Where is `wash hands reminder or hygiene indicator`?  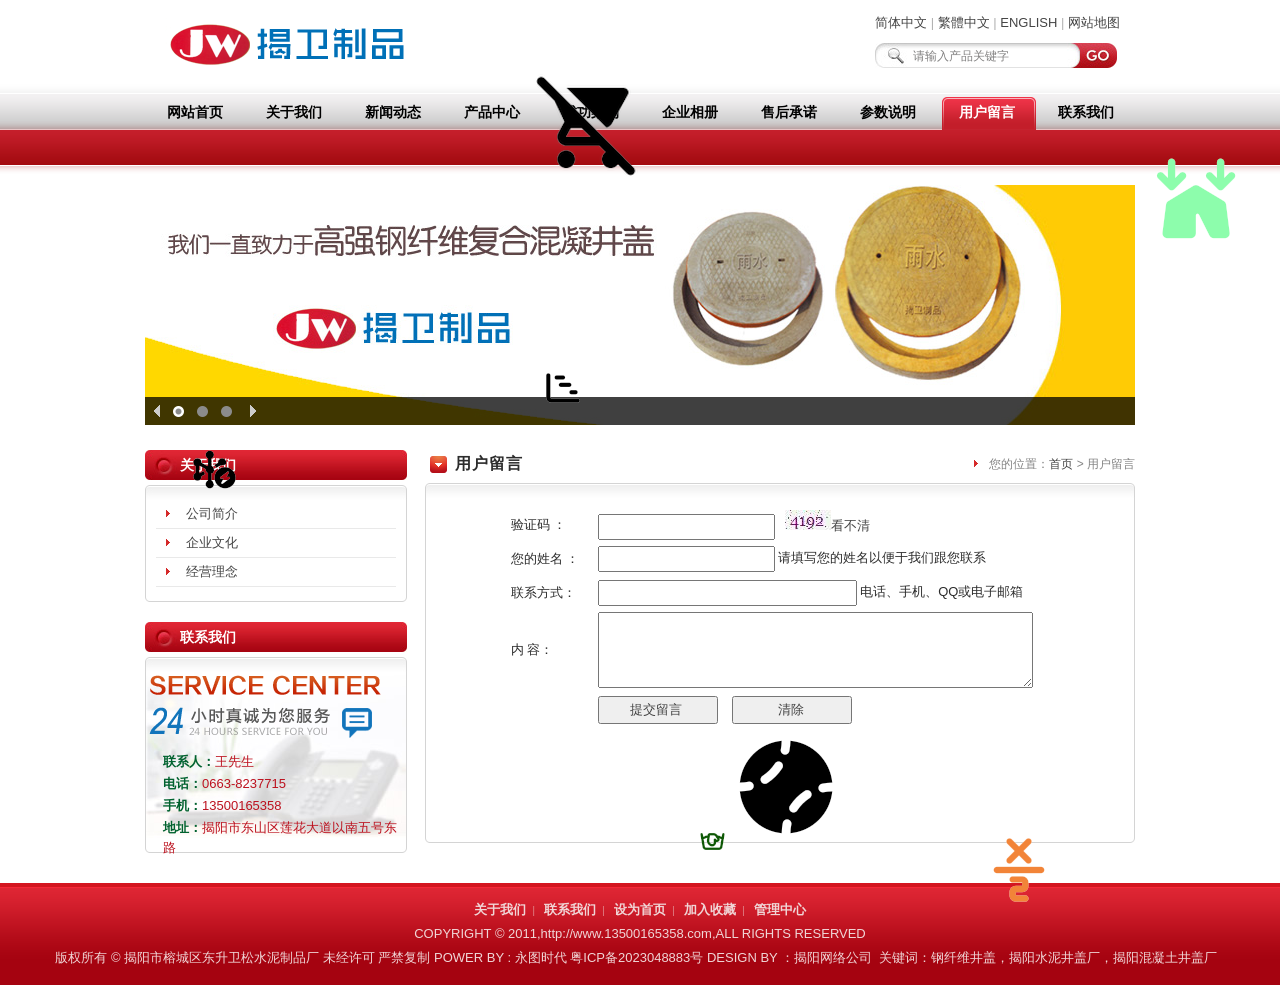 wash hands reminder or hygiene indicator is located at coordinates (712, 841).